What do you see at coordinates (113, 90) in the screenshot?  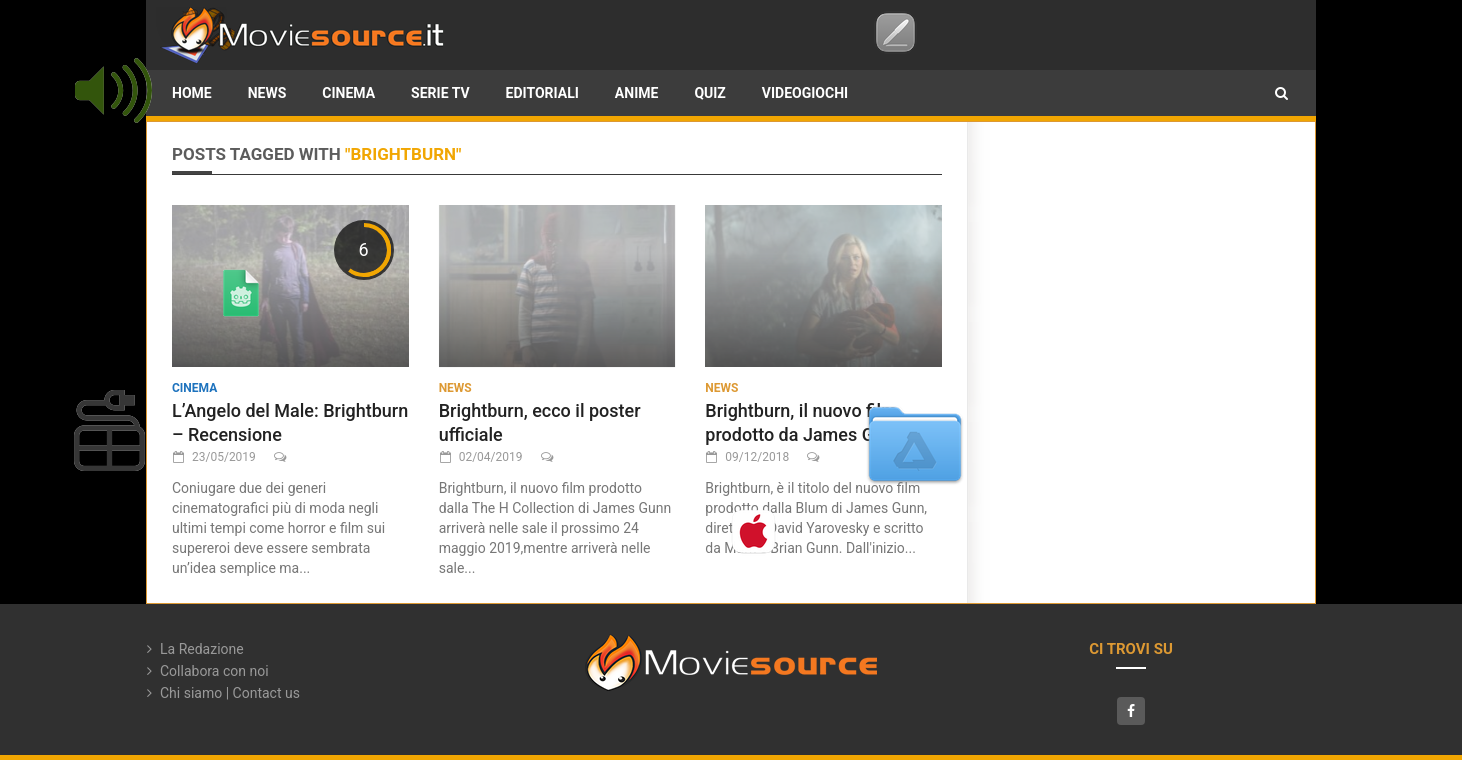 I see `adjust speaker or audio output settings` at bounding box center [113, 90].